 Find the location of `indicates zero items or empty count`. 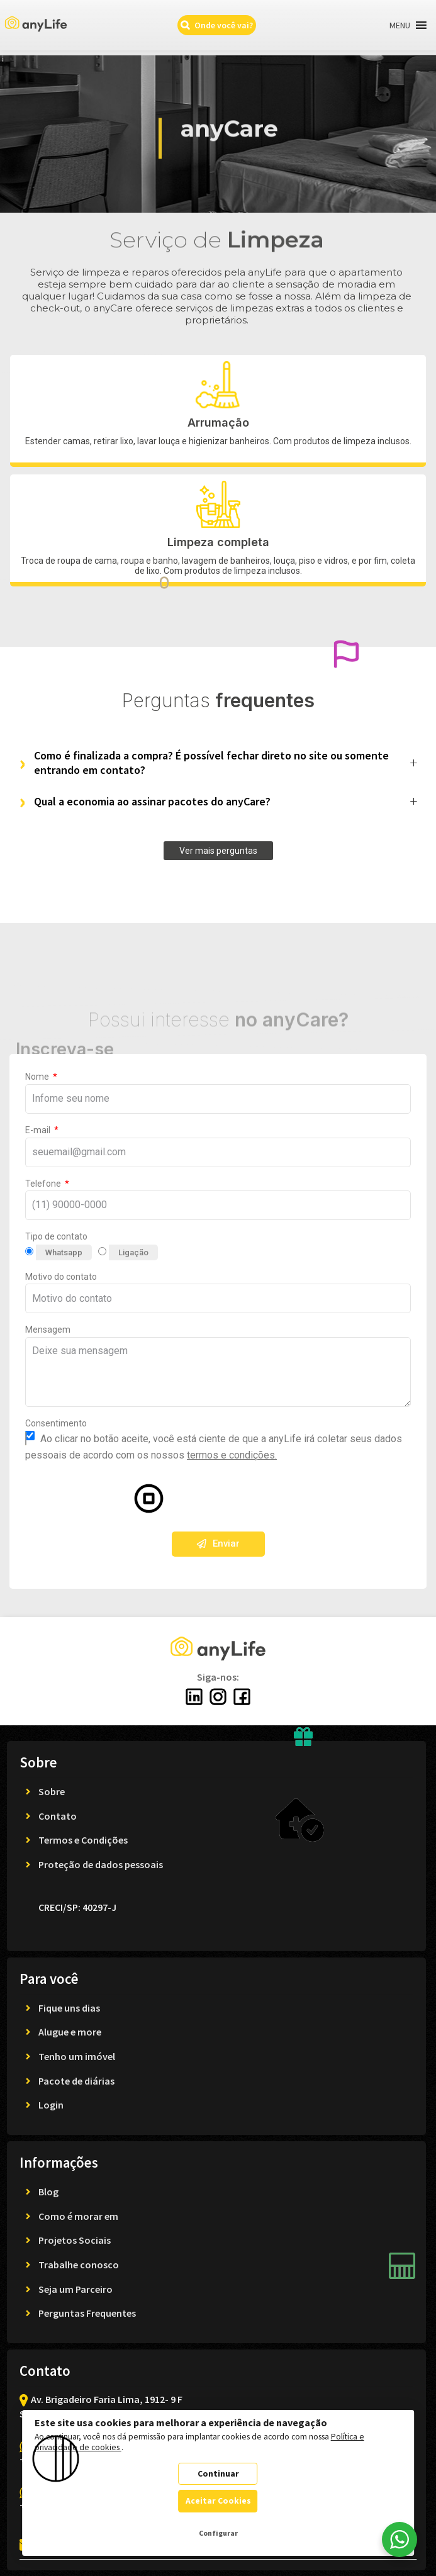

indicates zero items or empty count is located at coordinates (164, 583).